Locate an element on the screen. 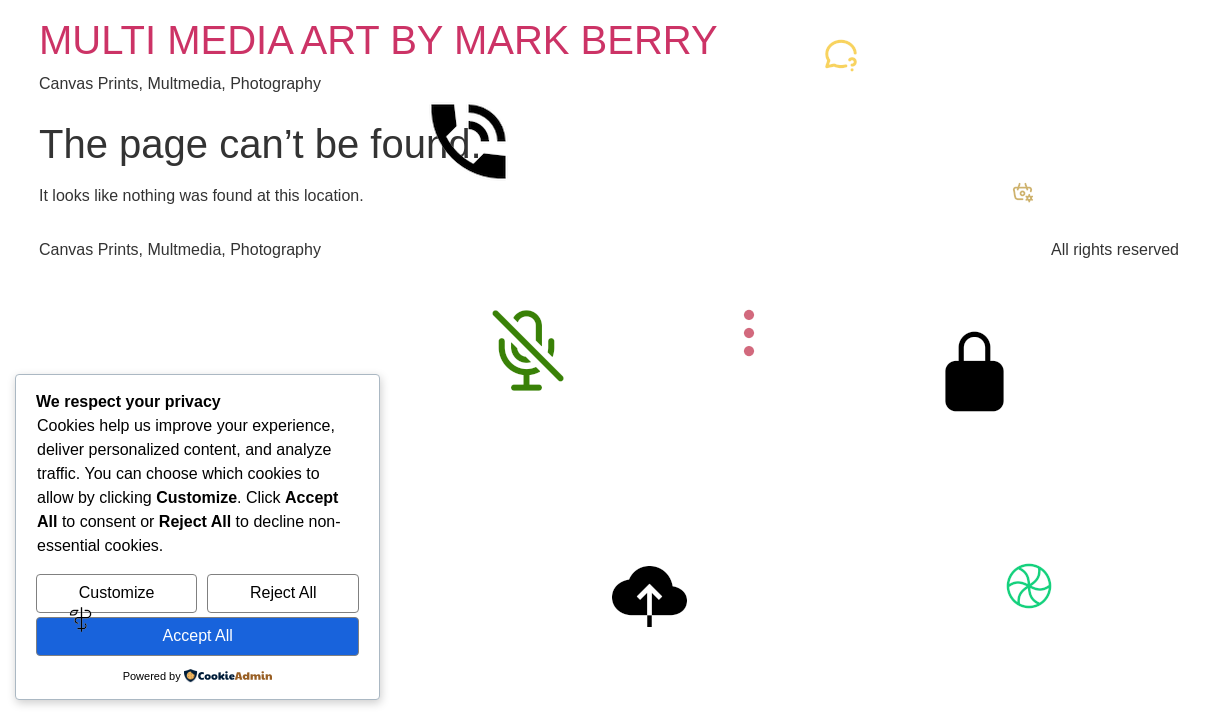  upload a file to the cloud is located at coordinates (649, 596).